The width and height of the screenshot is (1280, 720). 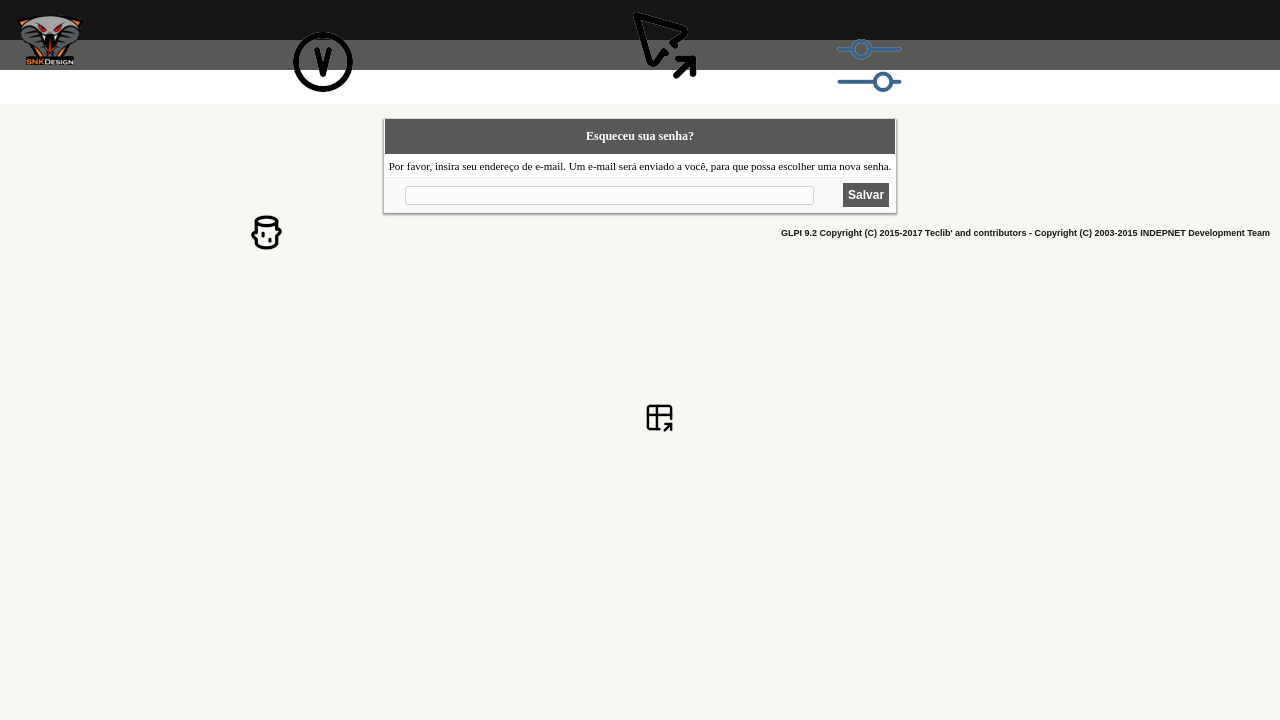 I want to click on view wood or lumber materials, so click(x=266, y=232).